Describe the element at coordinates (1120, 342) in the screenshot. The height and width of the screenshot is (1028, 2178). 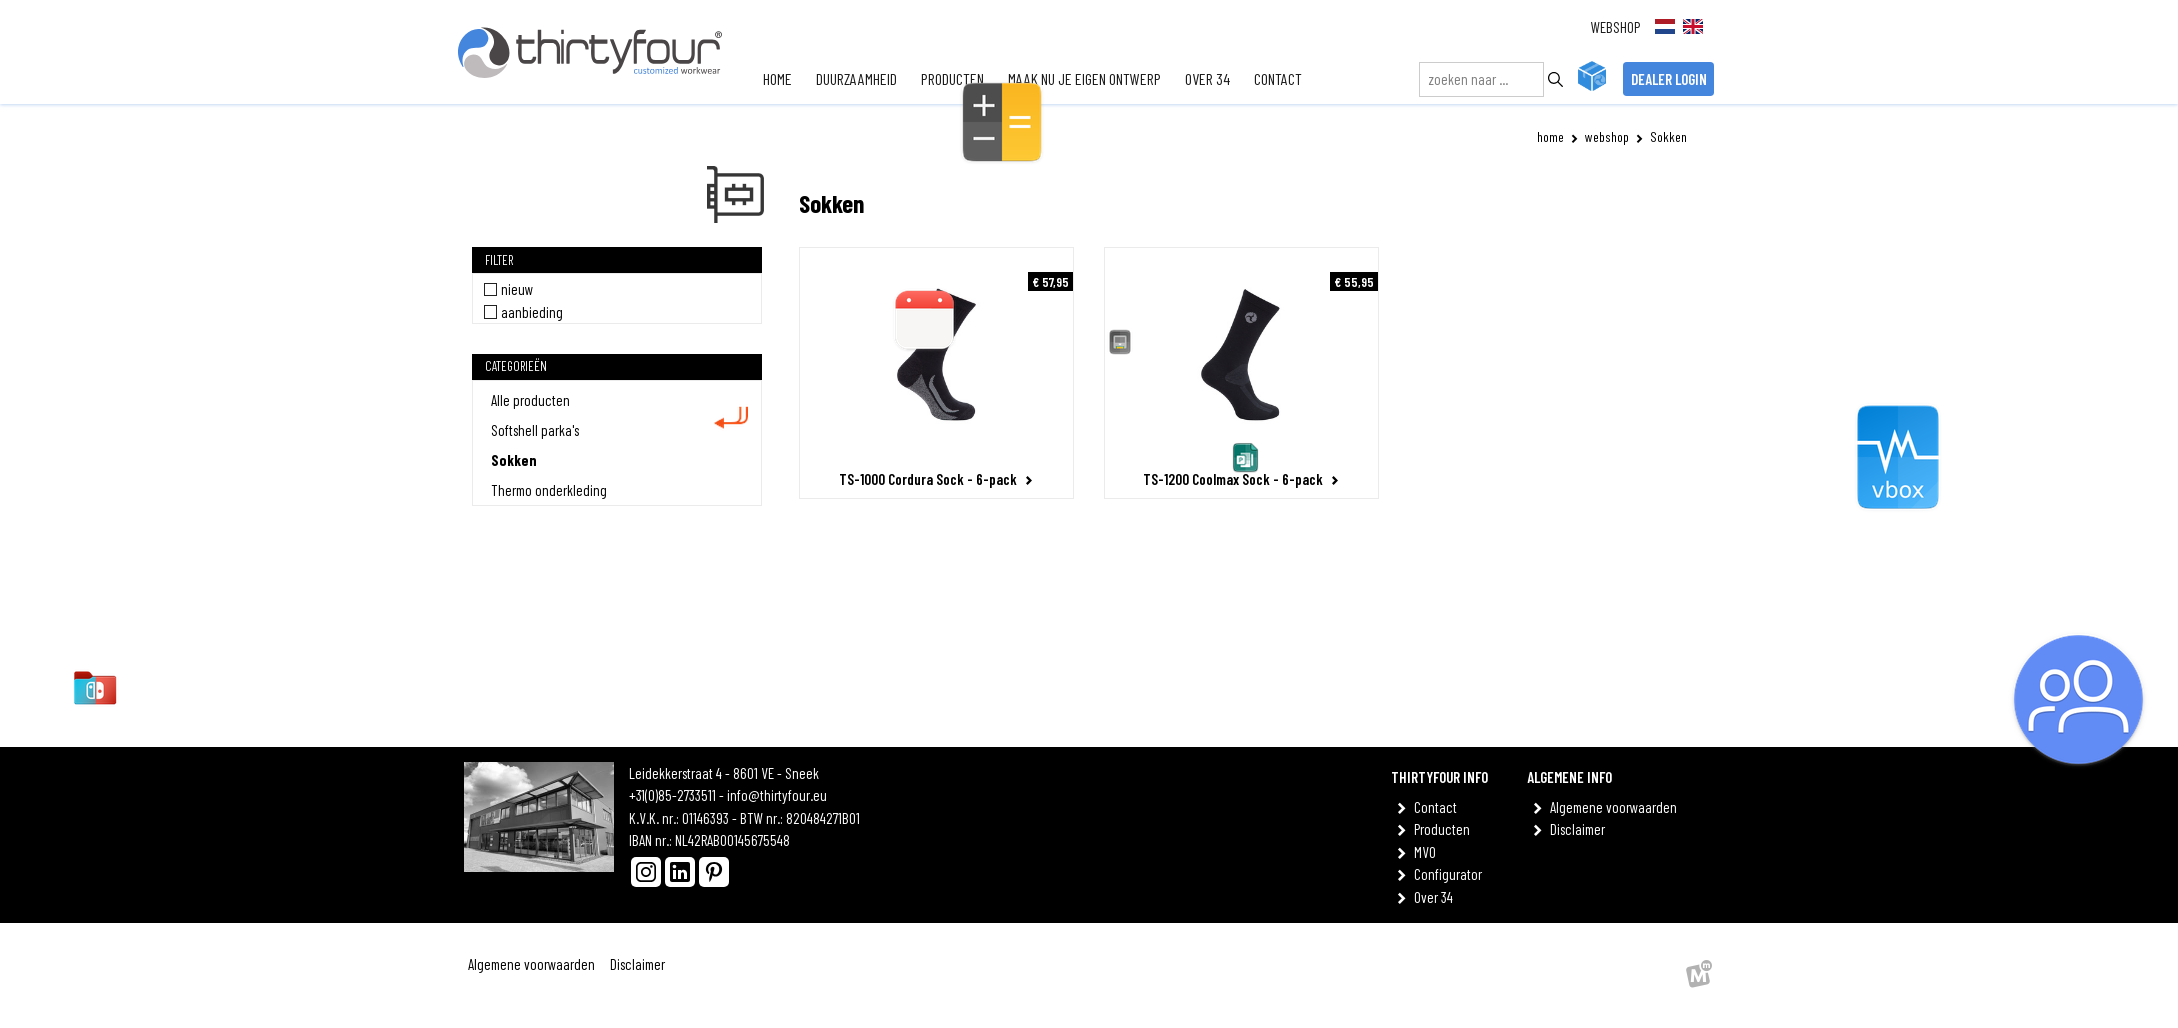
I see `game boy advance ROM file` at that location.